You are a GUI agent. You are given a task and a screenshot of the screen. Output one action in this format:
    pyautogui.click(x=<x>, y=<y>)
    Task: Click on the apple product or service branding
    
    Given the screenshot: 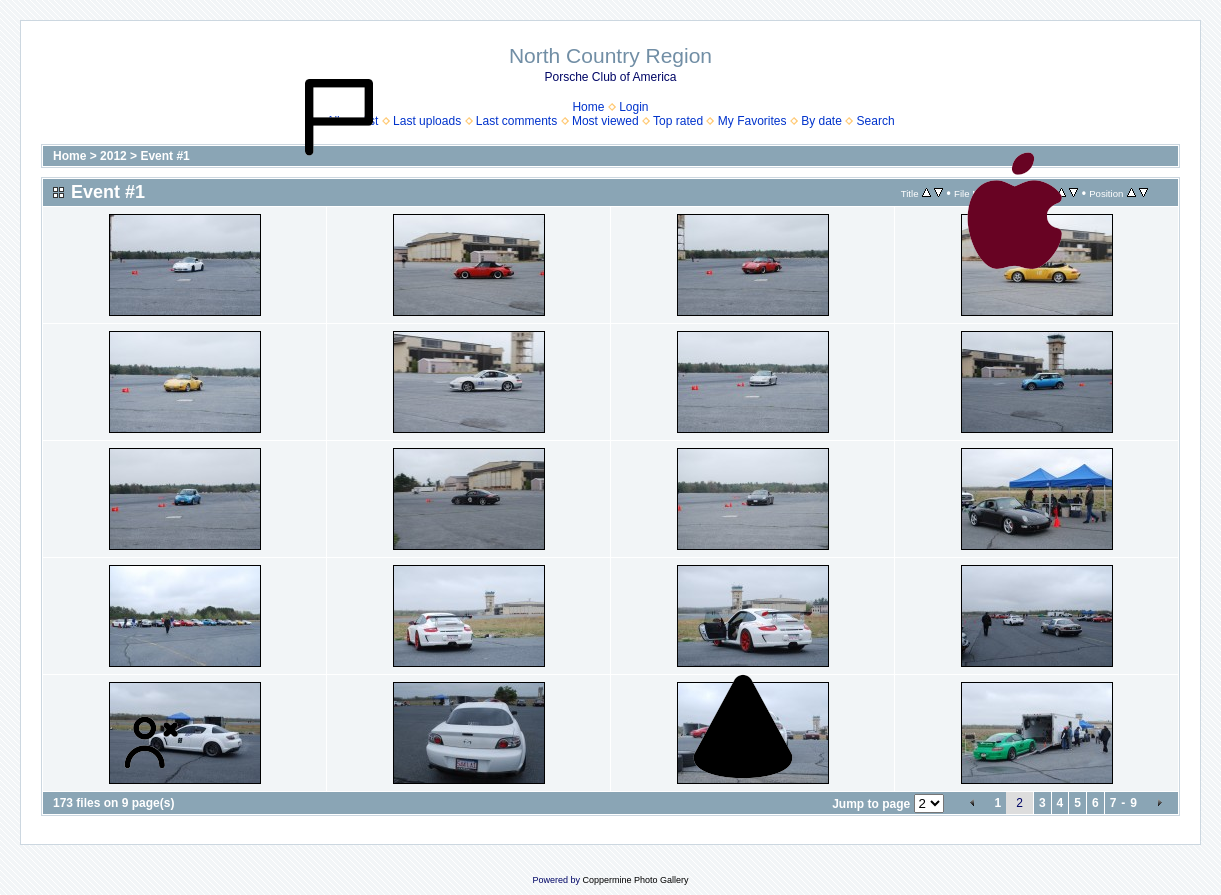 What is the action you would take?
    pyautogui.click(x=1017, y=213)
    